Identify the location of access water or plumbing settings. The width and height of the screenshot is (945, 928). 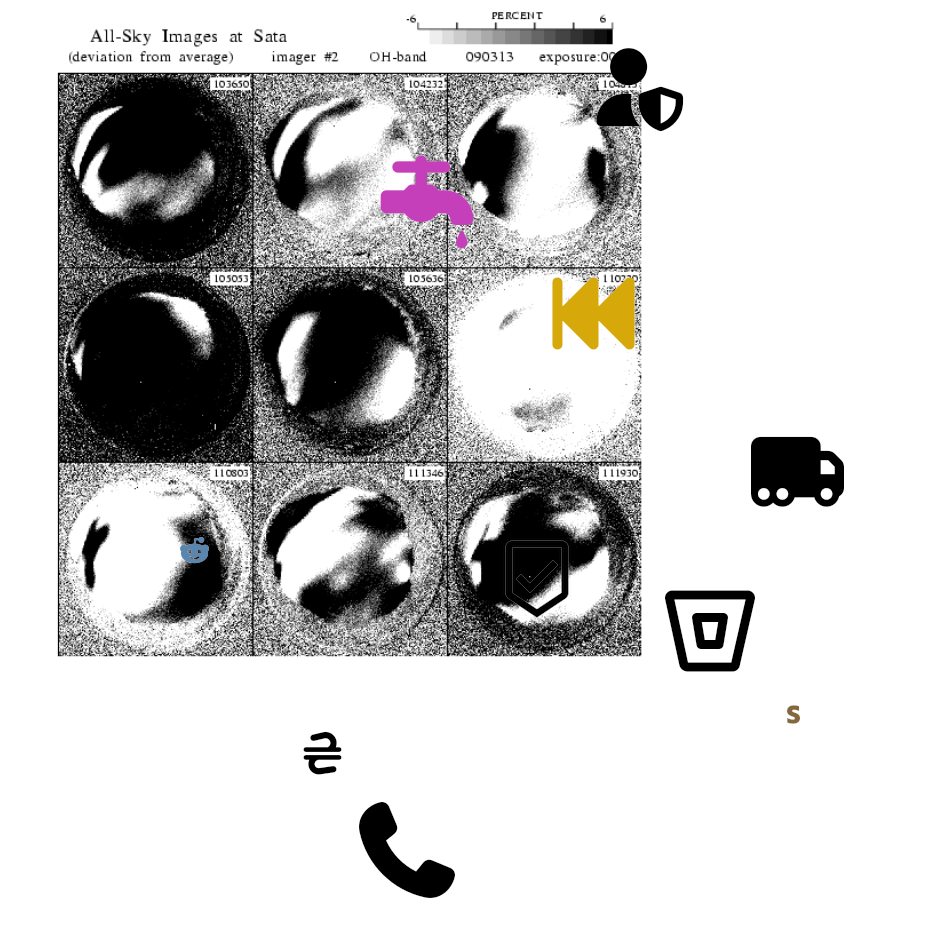
(427, 196).